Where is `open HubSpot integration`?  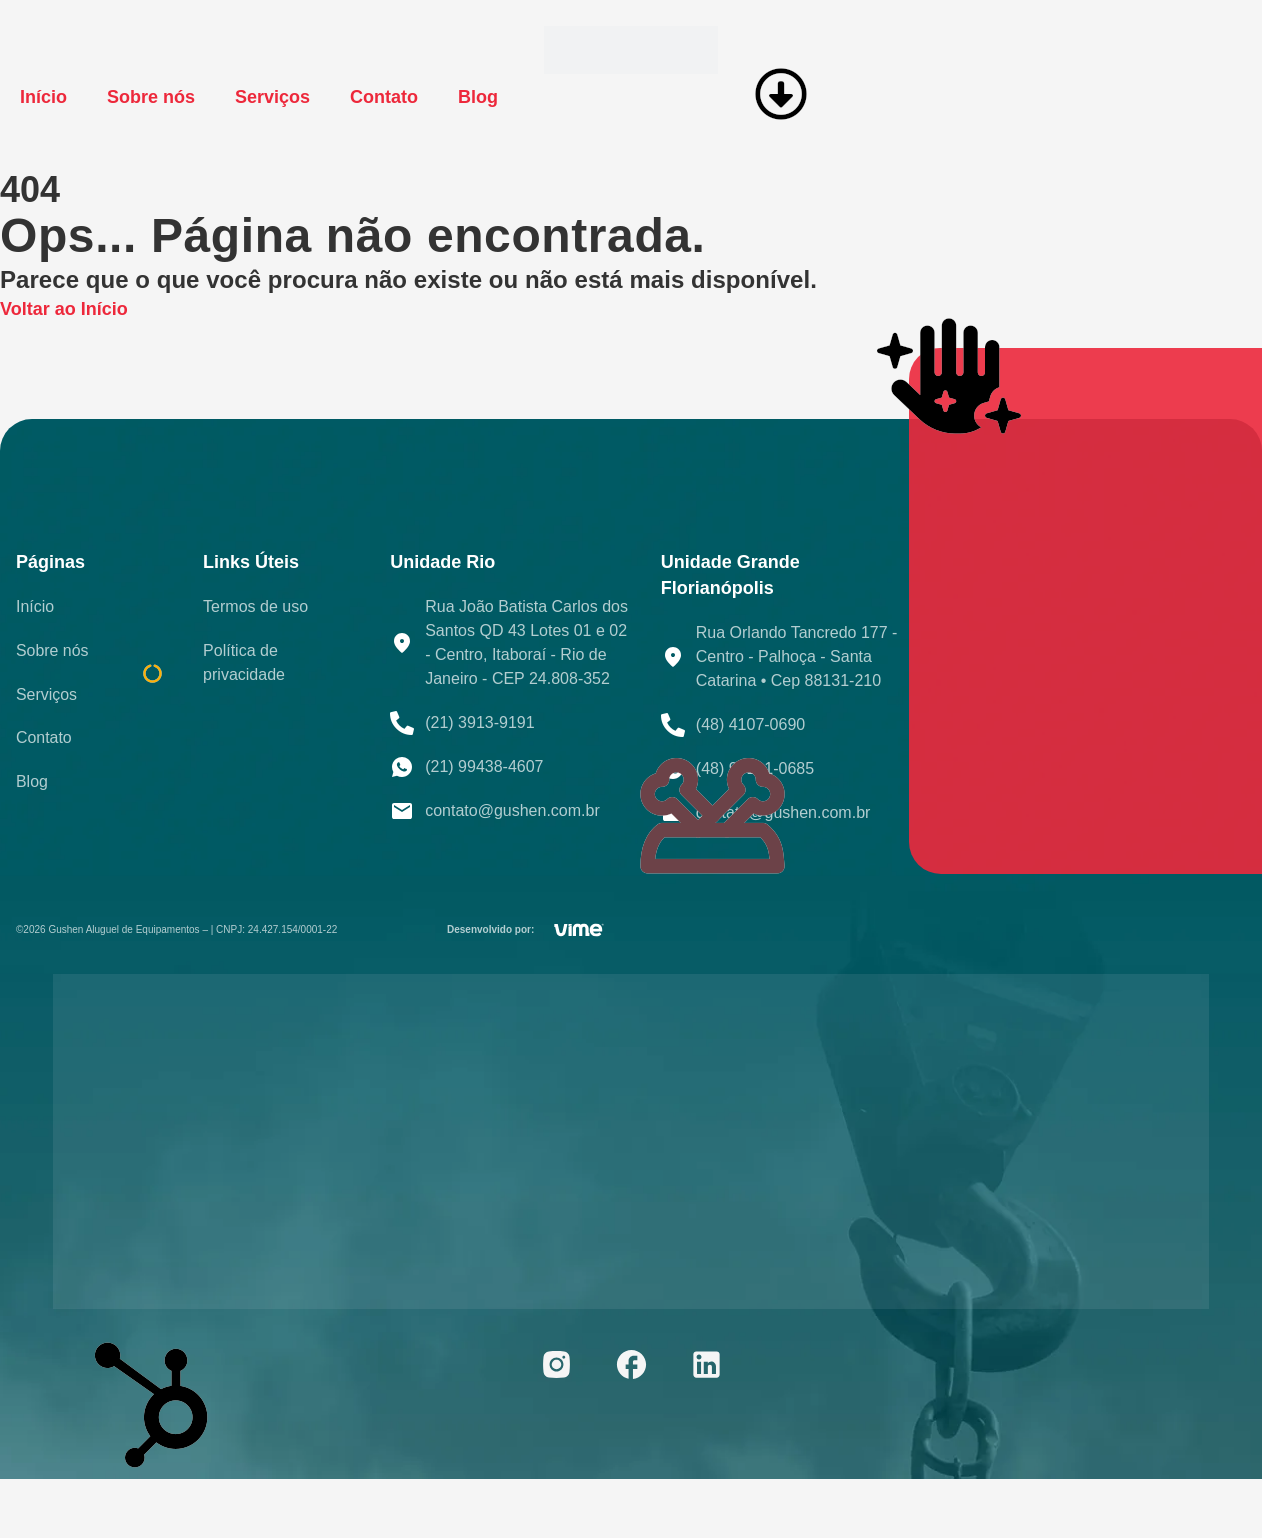
open HubSpot integration is located at coordinates (151, 1405).